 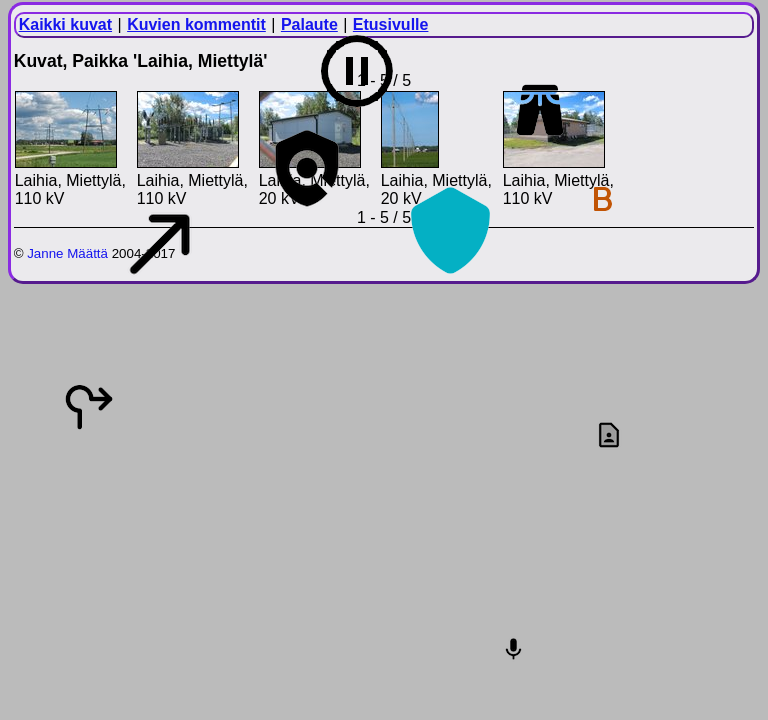 I want to click on view privacy policy or terms, so click(x=307, y=168).